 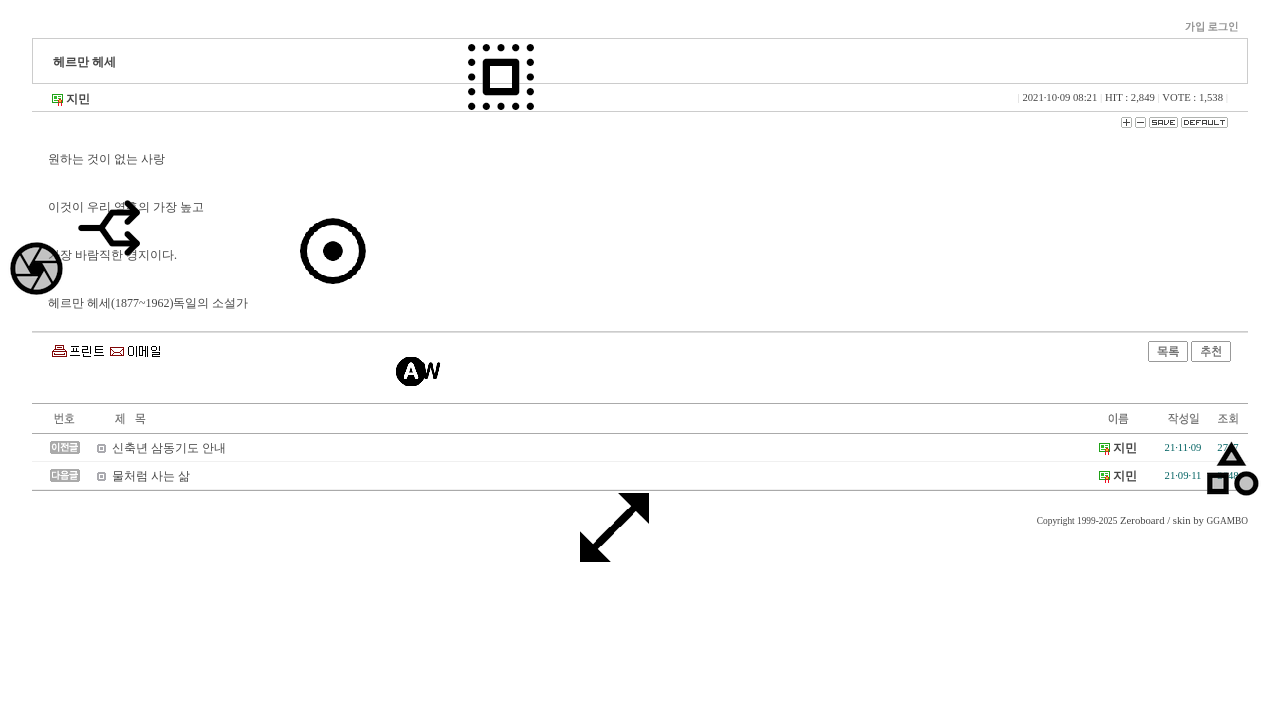 I want to click on split or branch content into multiple paths, so click(x=109, y=228).